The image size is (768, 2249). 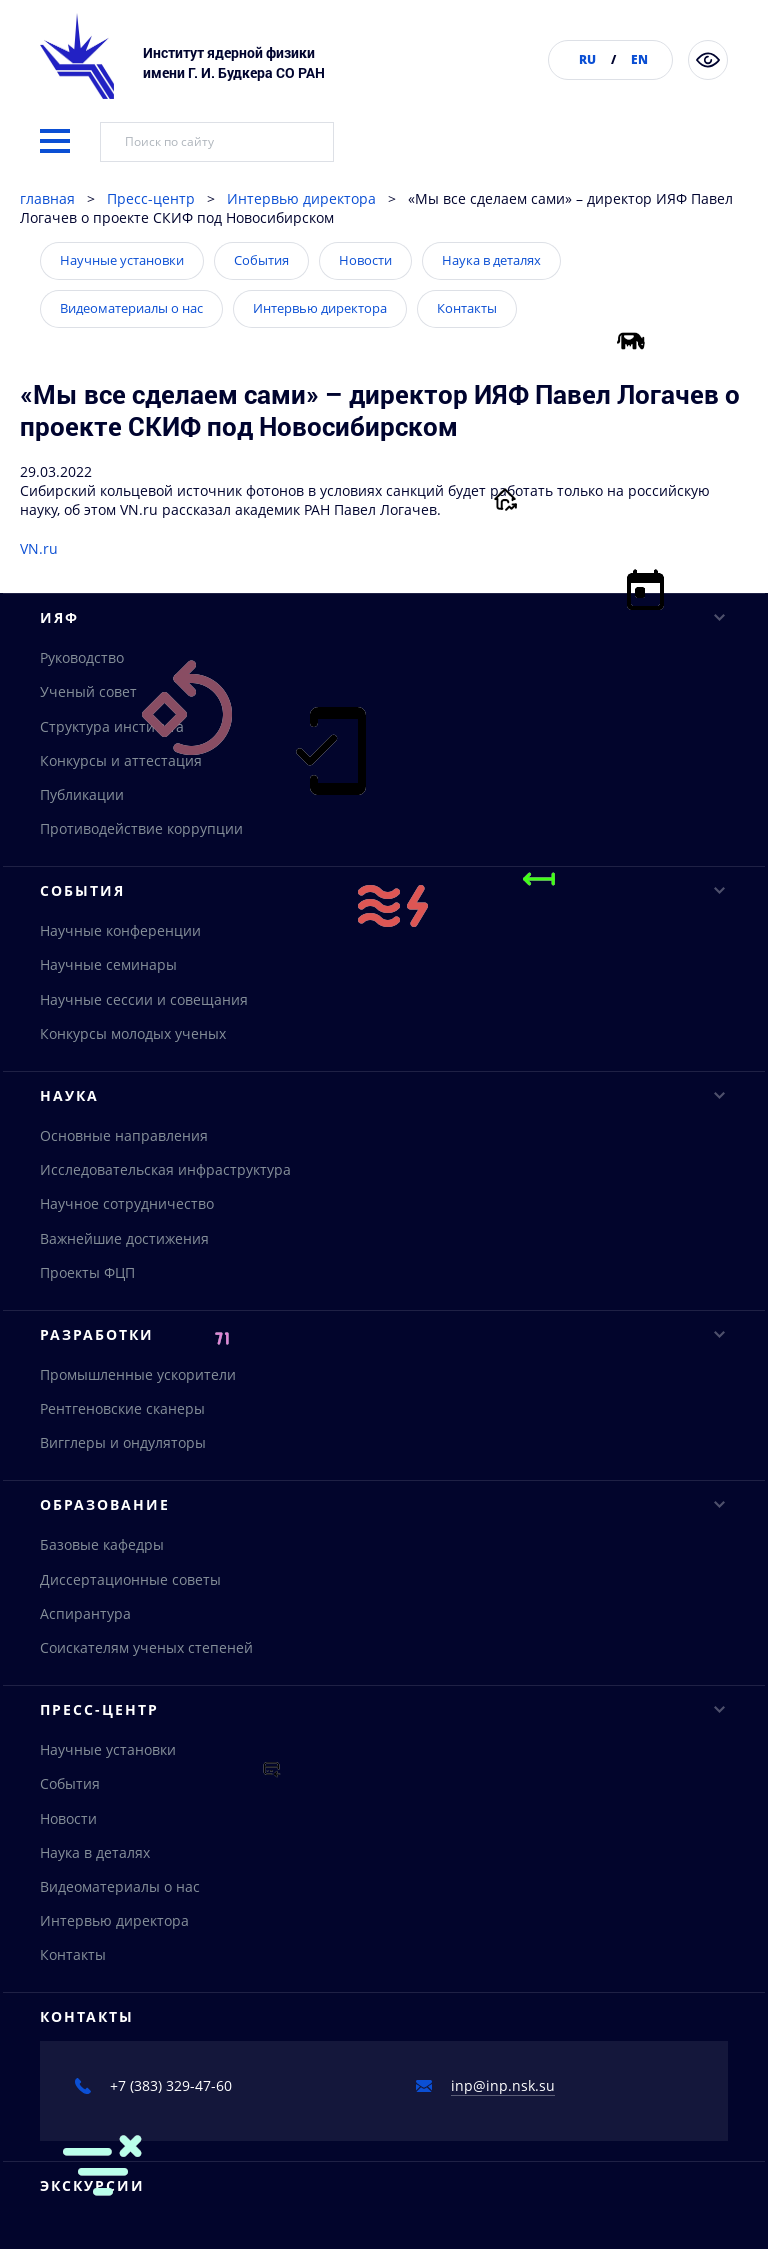 What do you see at coordinates (222, 1338) in the screenshot?
I see `indicates item number 71 in a list or sequence` at bounding box center [222, 1338].